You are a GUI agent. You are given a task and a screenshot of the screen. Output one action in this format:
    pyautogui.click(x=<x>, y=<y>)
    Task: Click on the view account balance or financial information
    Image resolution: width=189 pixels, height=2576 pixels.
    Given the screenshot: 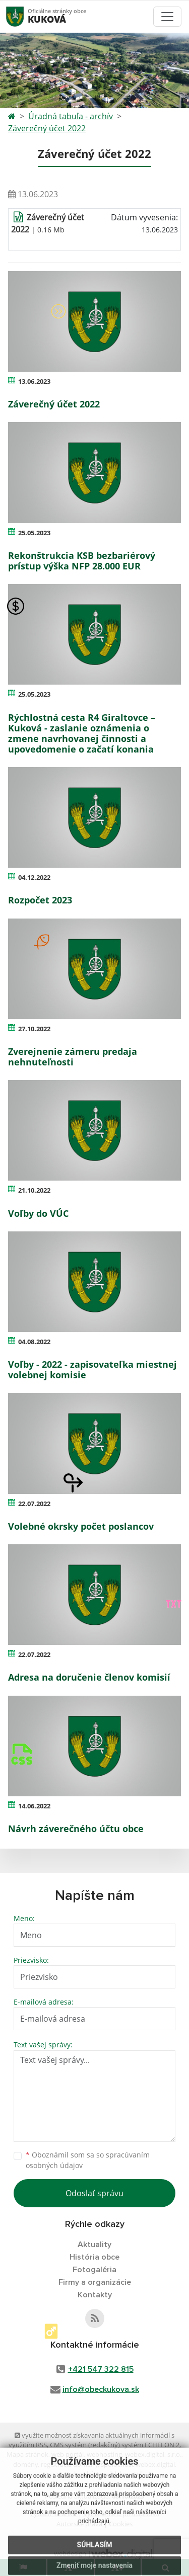 What is the action you would take?
    pyautogui.click(x=16, y=606)
    